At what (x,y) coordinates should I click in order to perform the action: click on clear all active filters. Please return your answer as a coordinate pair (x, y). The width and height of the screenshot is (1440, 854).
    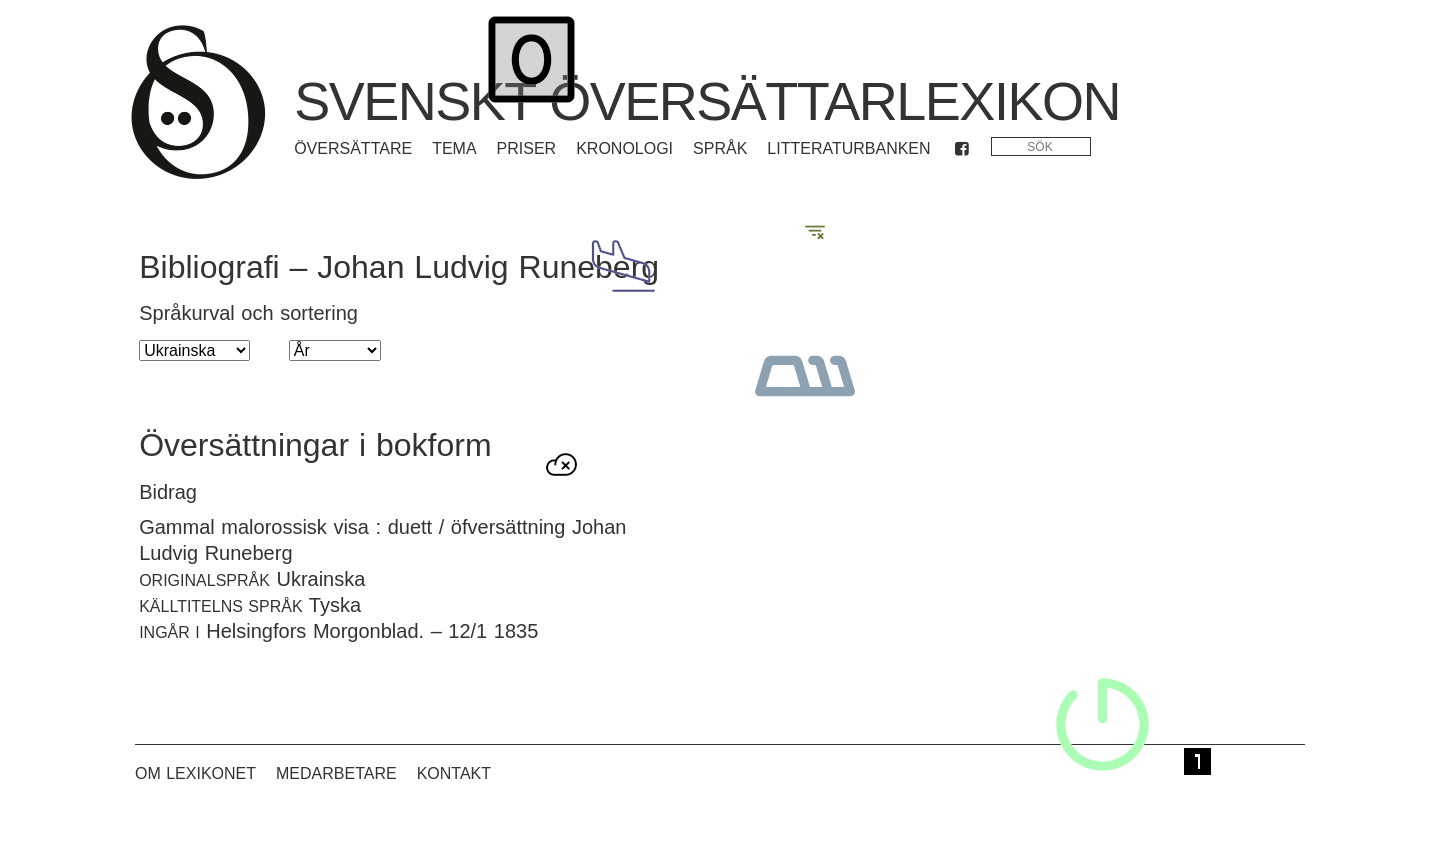
    Looking at the image, I should click on (815, 230).